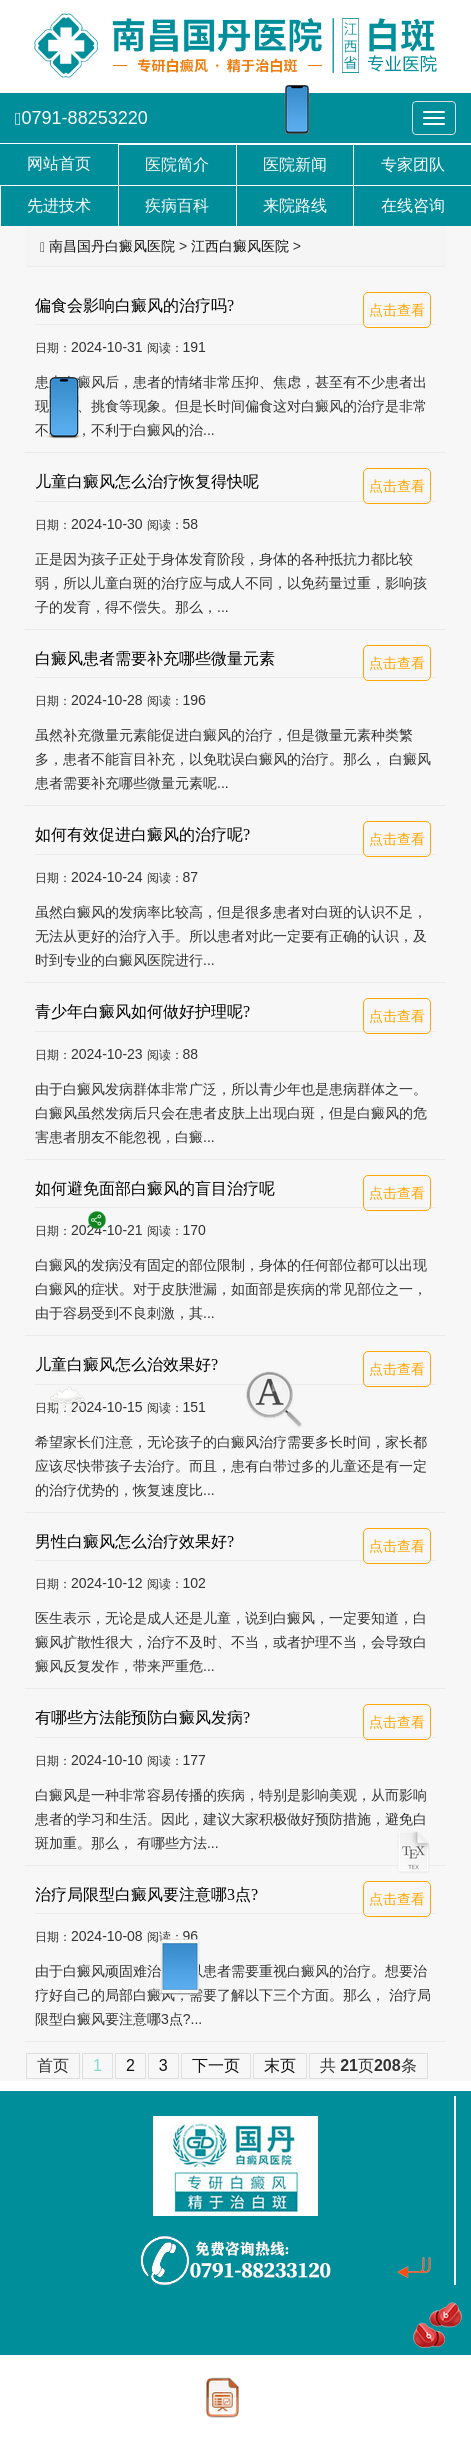 The height and width of the screenshot is (2440, 471). I want to click on indicates snowy weather conditions, so click(67, 1397).